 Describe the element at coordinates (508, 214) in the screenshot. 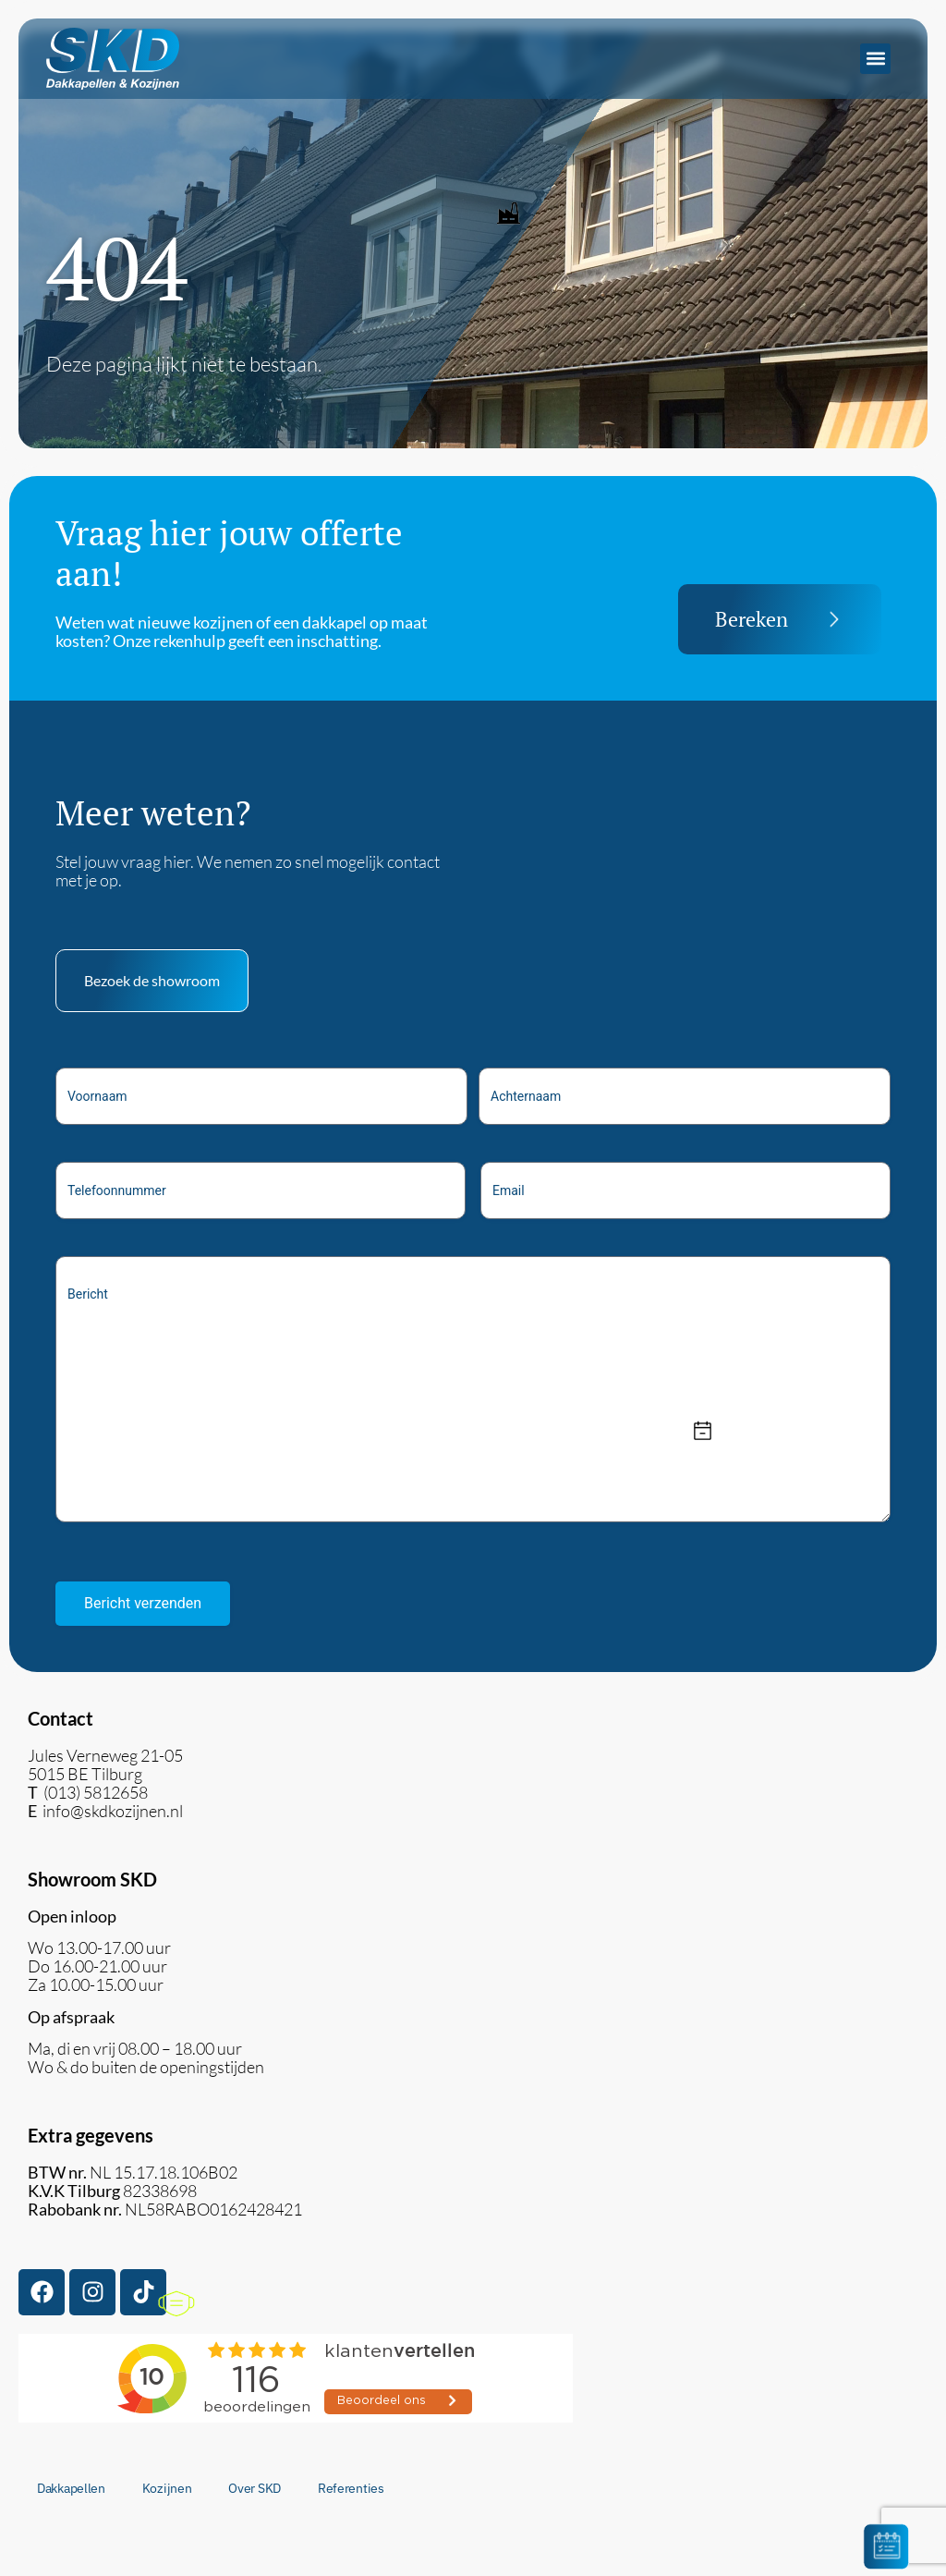

I see `view manufacturing or production settings` at that location.